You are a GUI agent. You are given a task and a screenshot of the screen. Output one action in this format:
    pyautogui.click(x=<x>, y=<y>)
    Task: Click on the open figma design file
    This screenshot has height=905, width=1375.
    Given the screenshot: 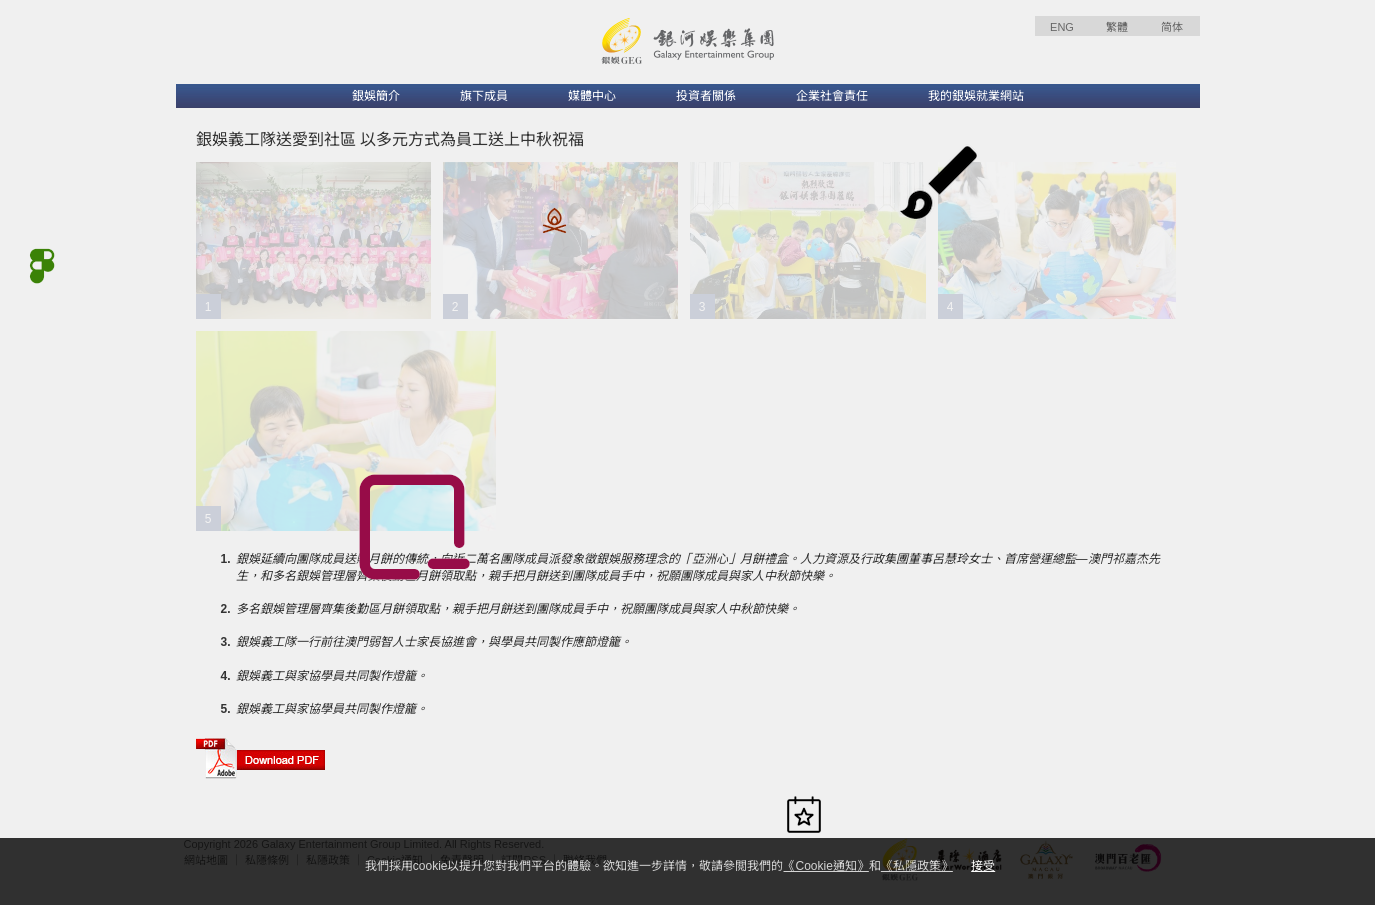 What is the action you would take?
    pyautogui.click(x=41, y=265)
    